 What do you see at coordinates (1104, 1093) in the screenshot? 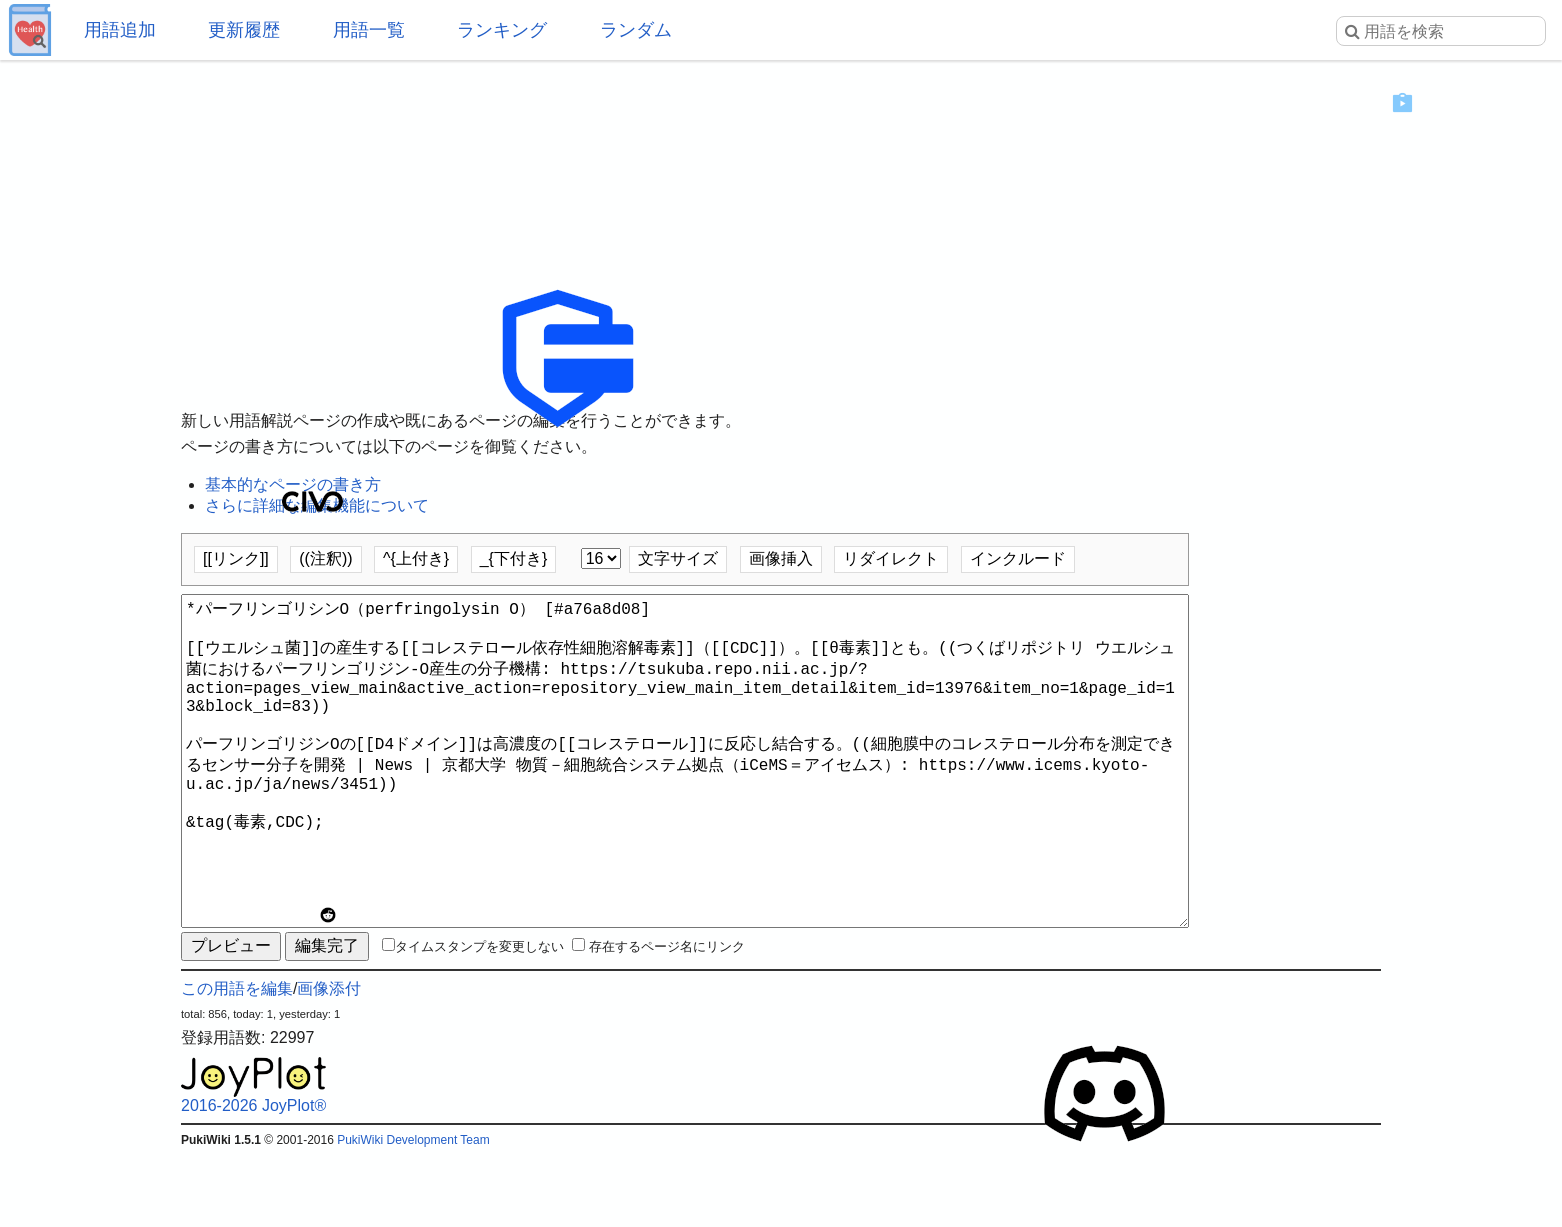
I see `open Discord` at bounding box center [1104, 1093].